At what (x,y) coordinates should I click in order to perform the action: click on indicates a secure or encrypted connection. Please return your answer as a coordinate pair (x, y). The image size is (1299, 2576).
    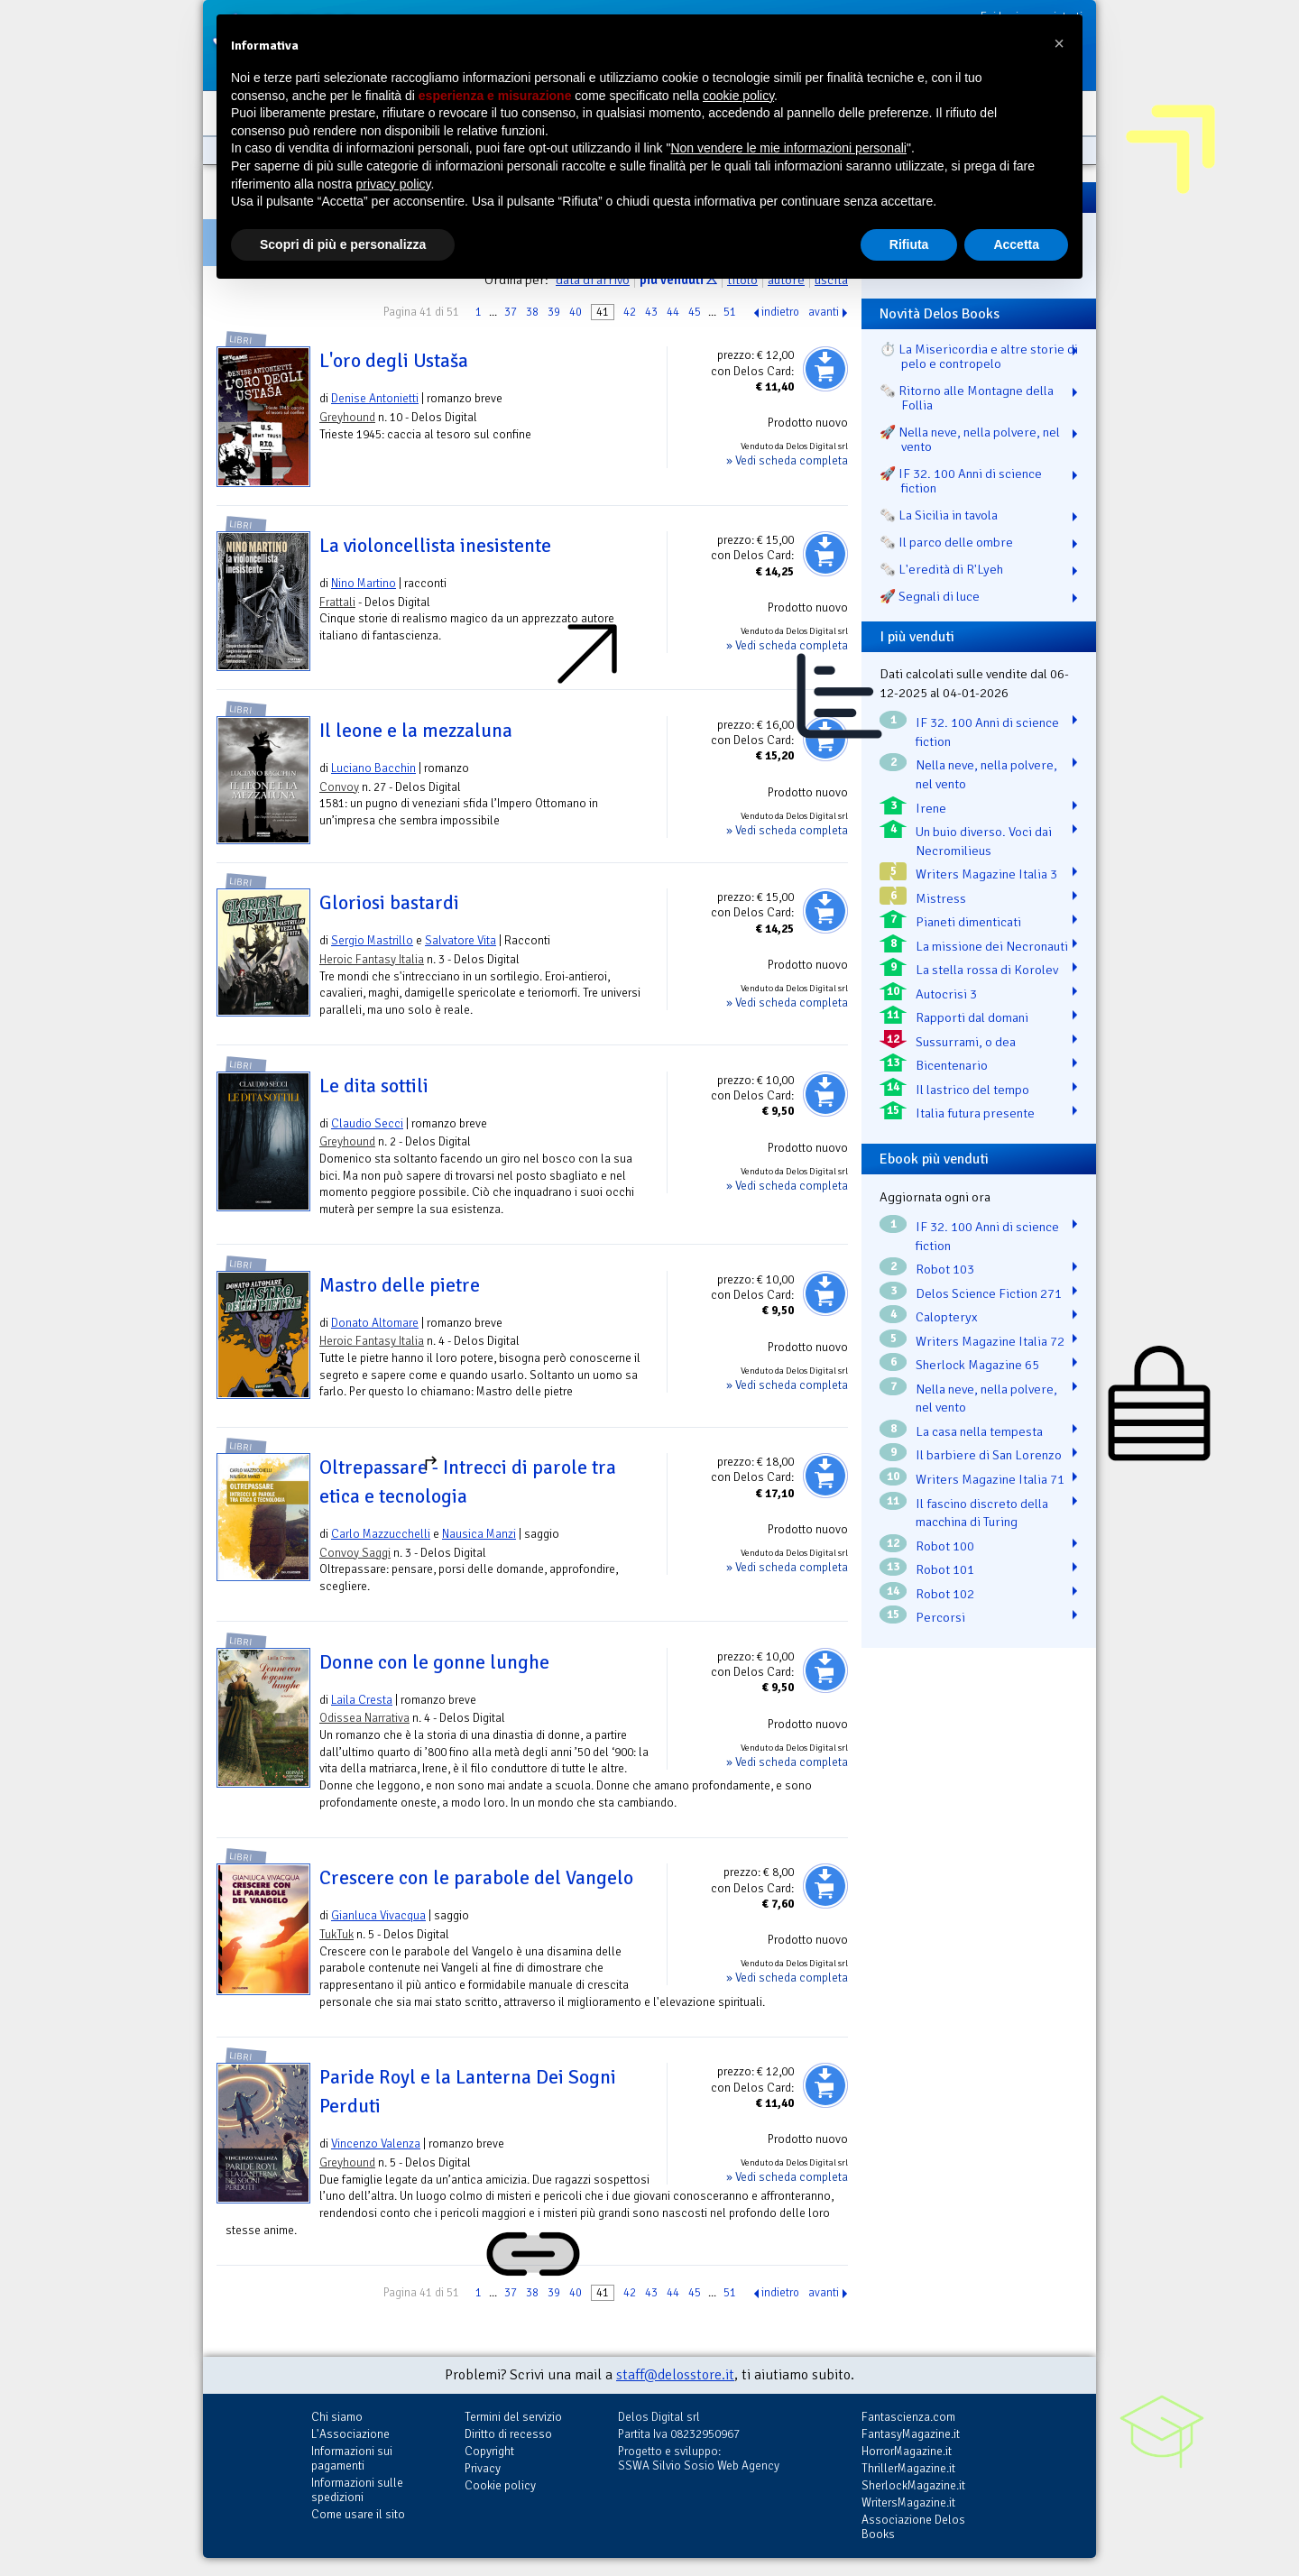
    Looking at the image, I should click on (1159, 1410).